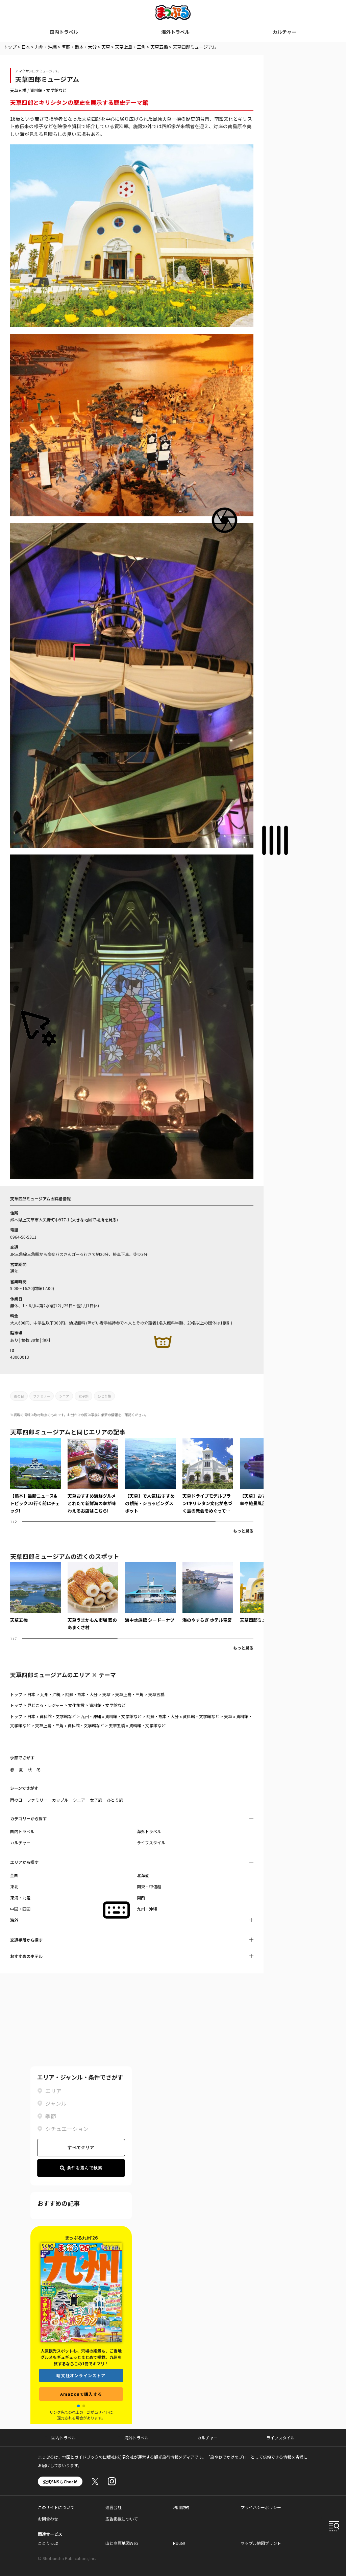  I want to click on adjust cursor or pointer settings, so click(36, 1026).